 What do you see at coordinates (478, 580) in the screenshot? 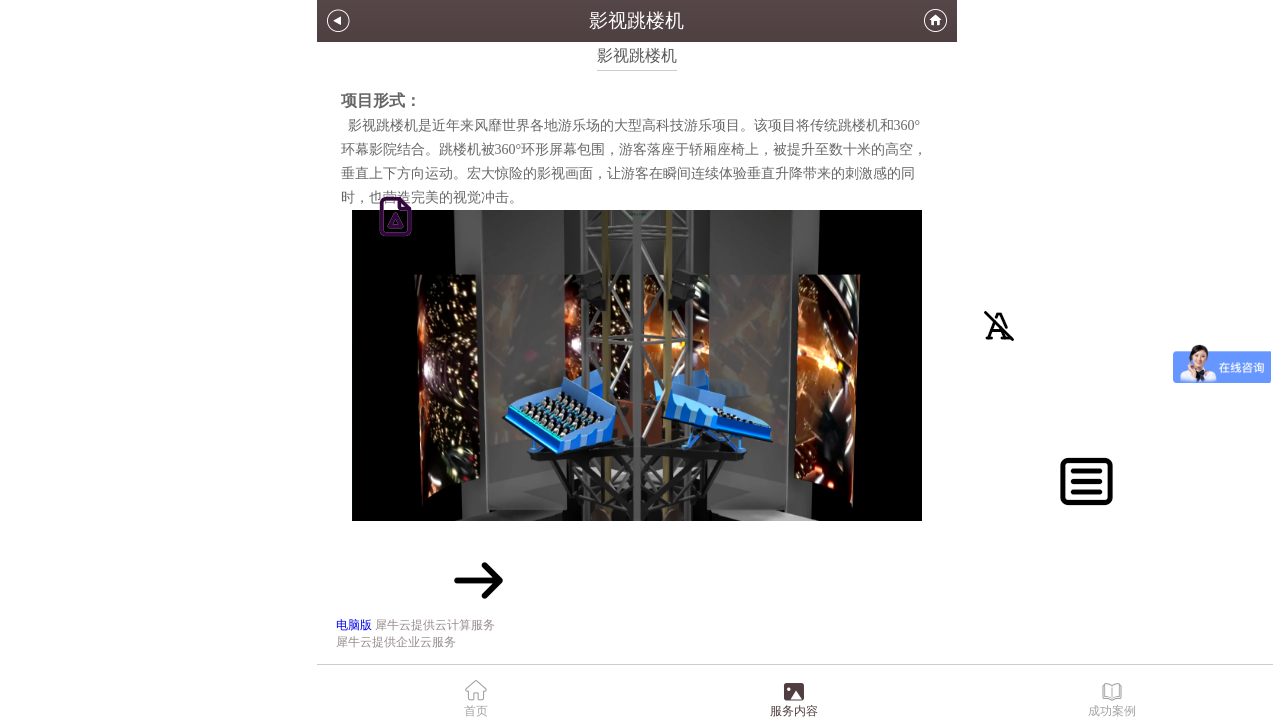
I see `proceed to the next step` at bounding box center [478, 580].